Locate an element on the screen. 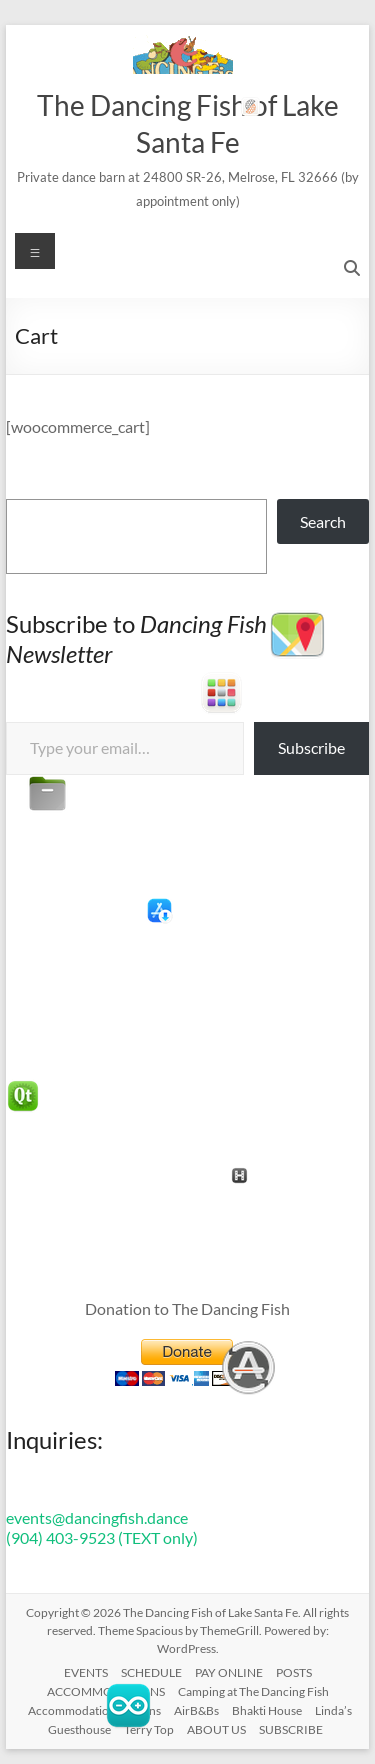 This screenshot has height=1764, width=375. open qt configuration settings is located at coordinates (23, 1096).